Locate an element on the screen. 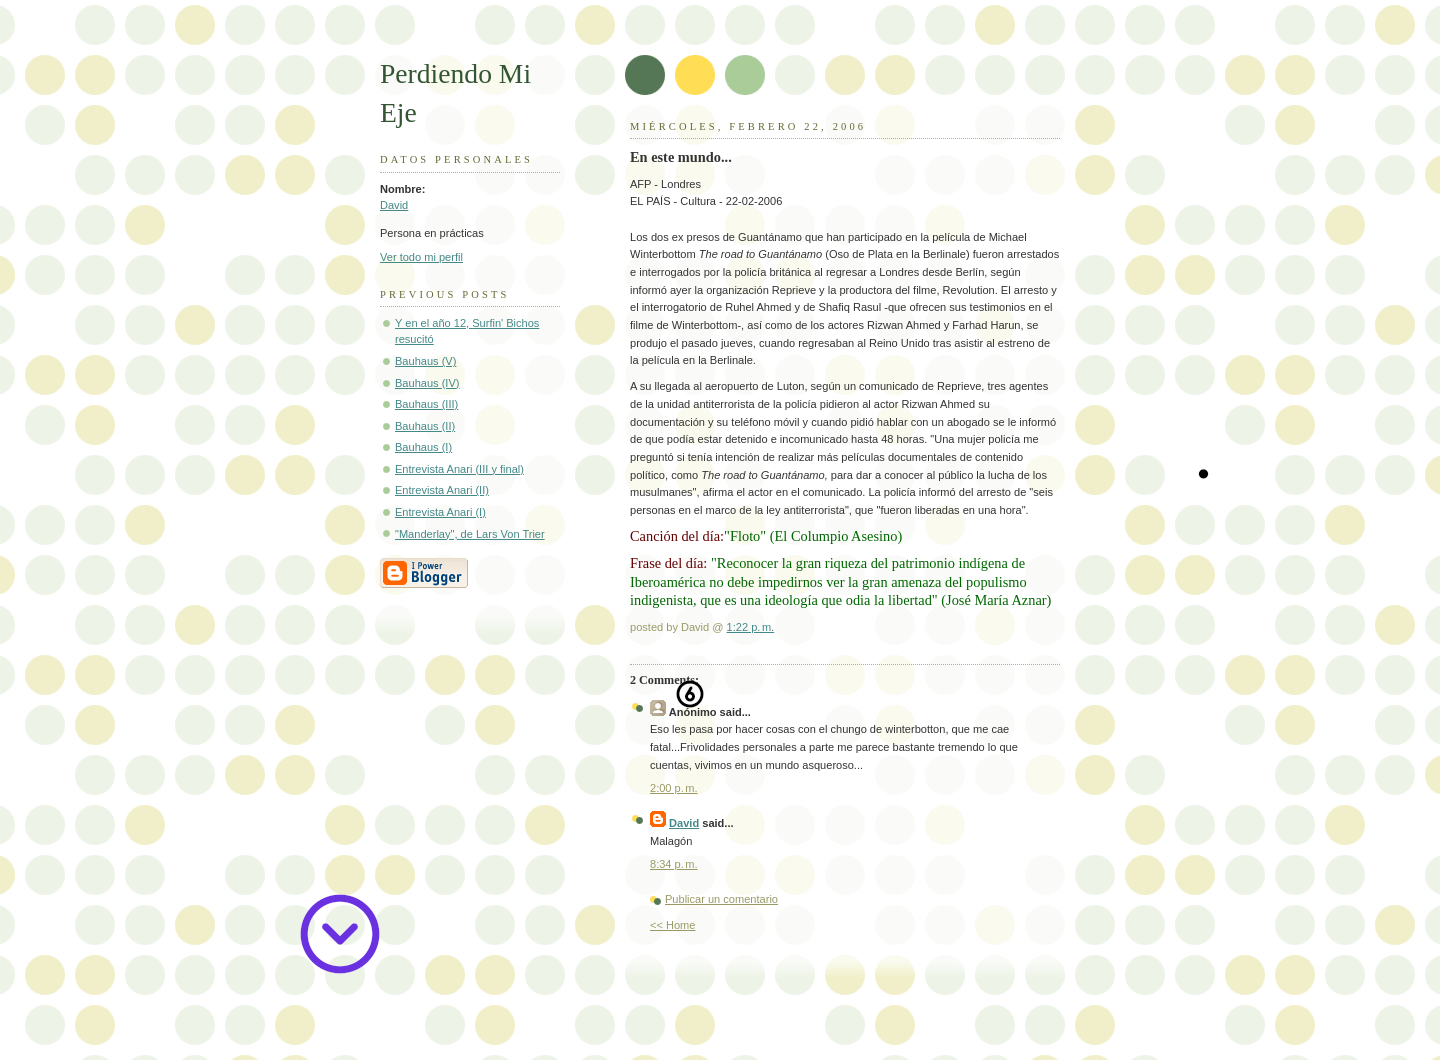 The image size is (1440, 1060). indicates no wifi connection available is located at coordinates (1203, 444).